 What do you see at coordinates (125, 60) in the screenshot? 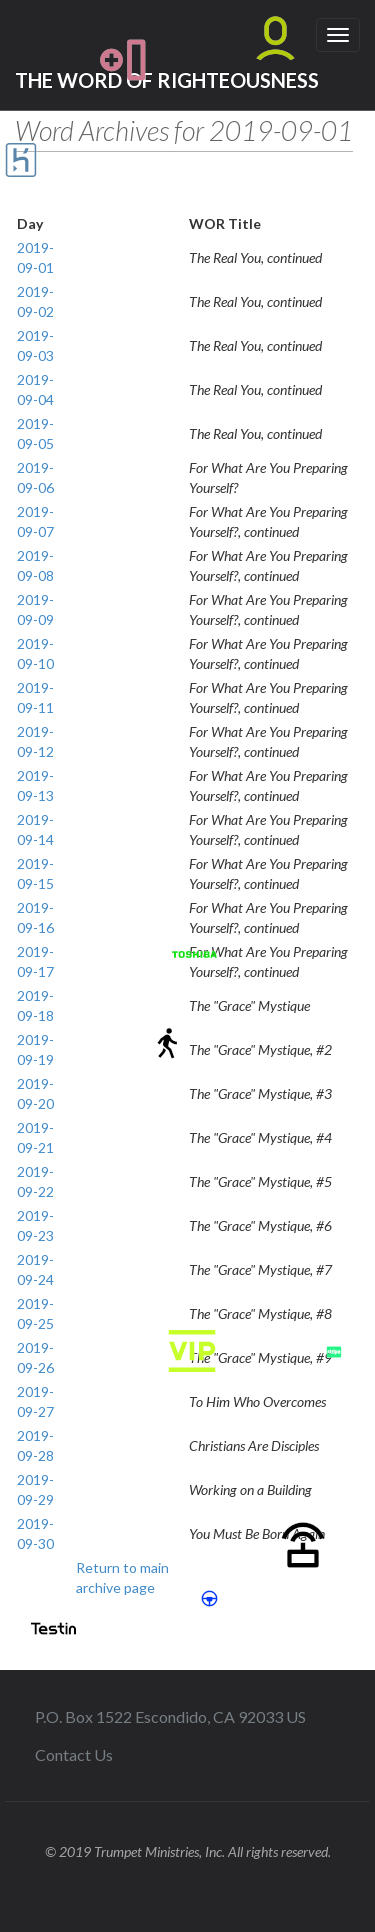
I see `insert a new column to the left` at bounding box center [125, 60].